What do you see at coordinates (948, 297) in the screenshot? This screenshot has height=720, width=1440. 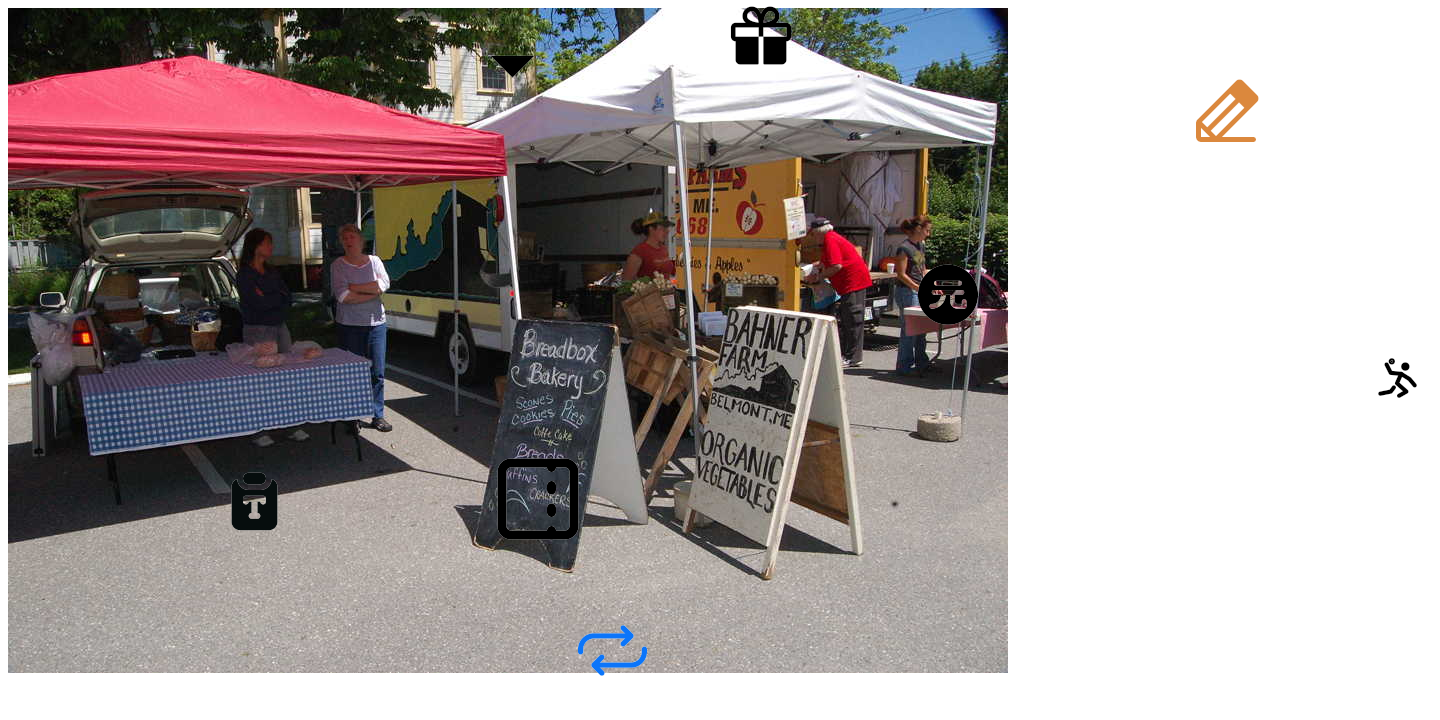 I see `chinese yuan currency indicator` at bounding box center [948, 297].